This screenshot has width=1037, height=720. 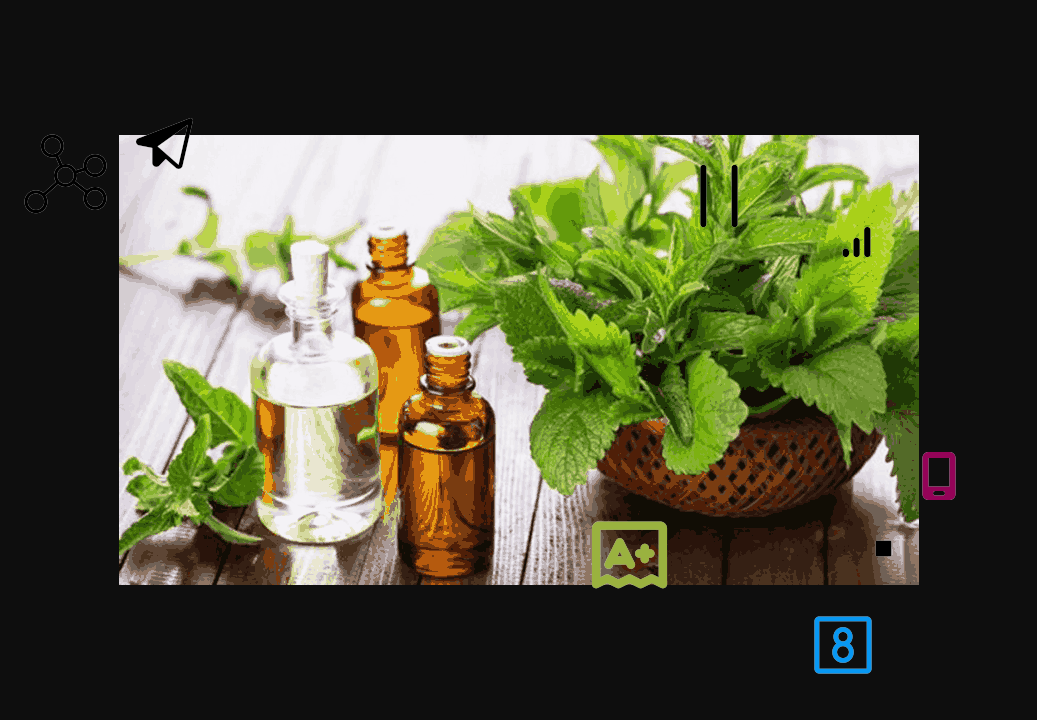 I want to click on pause media playback, so click(x=719, y=196).